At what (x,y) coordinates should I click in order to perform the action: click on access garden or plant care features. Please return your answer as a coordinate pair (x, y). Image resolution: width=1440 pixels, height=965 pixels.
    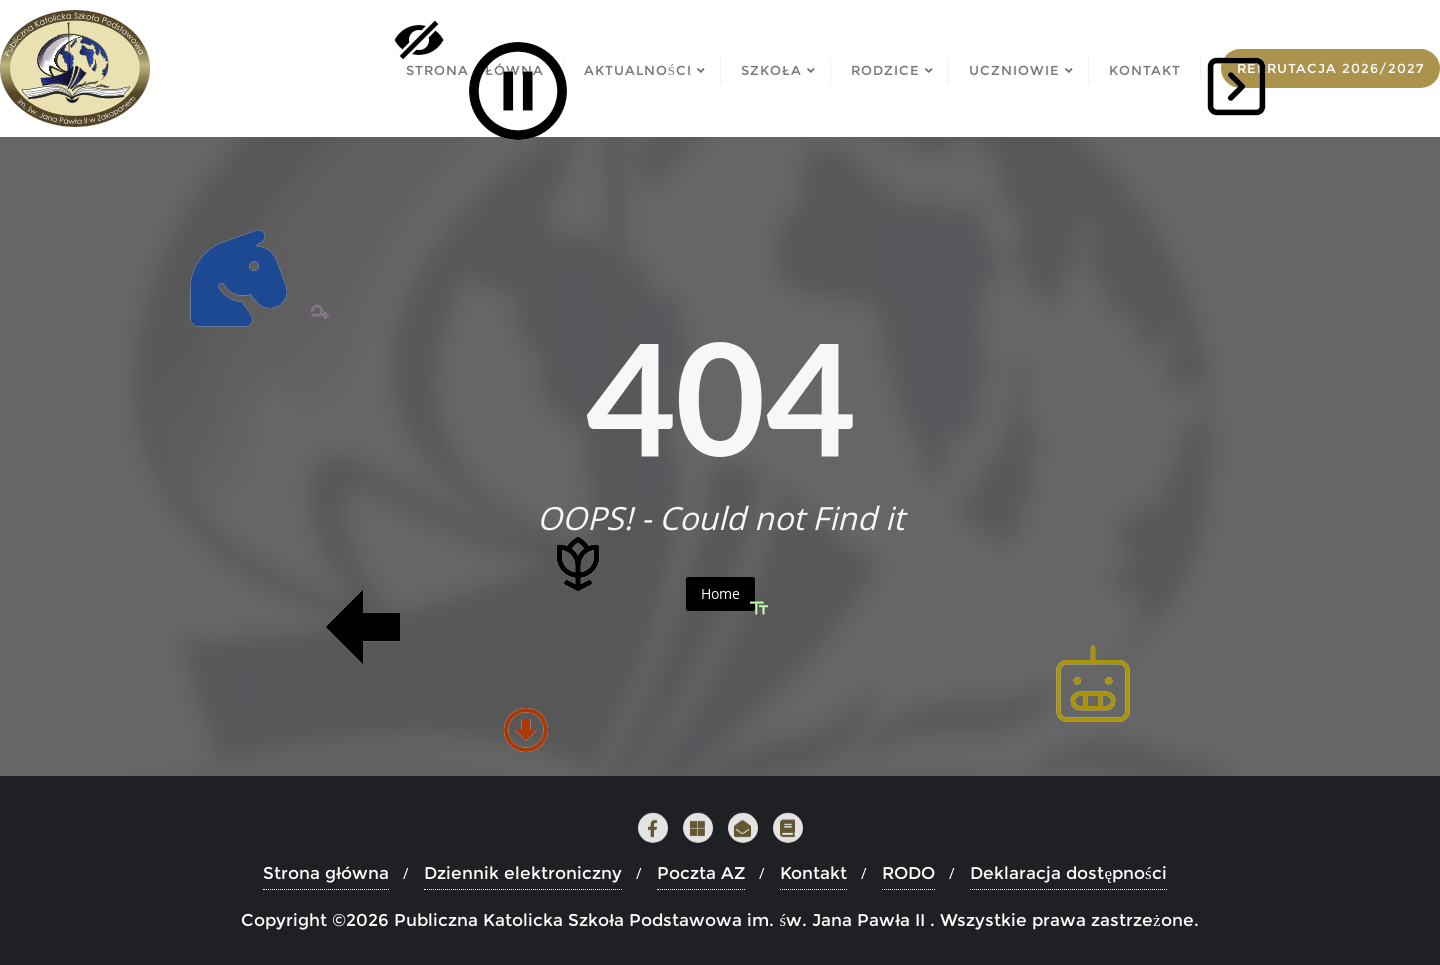
    Looking at the image, I should click on (578, 564).